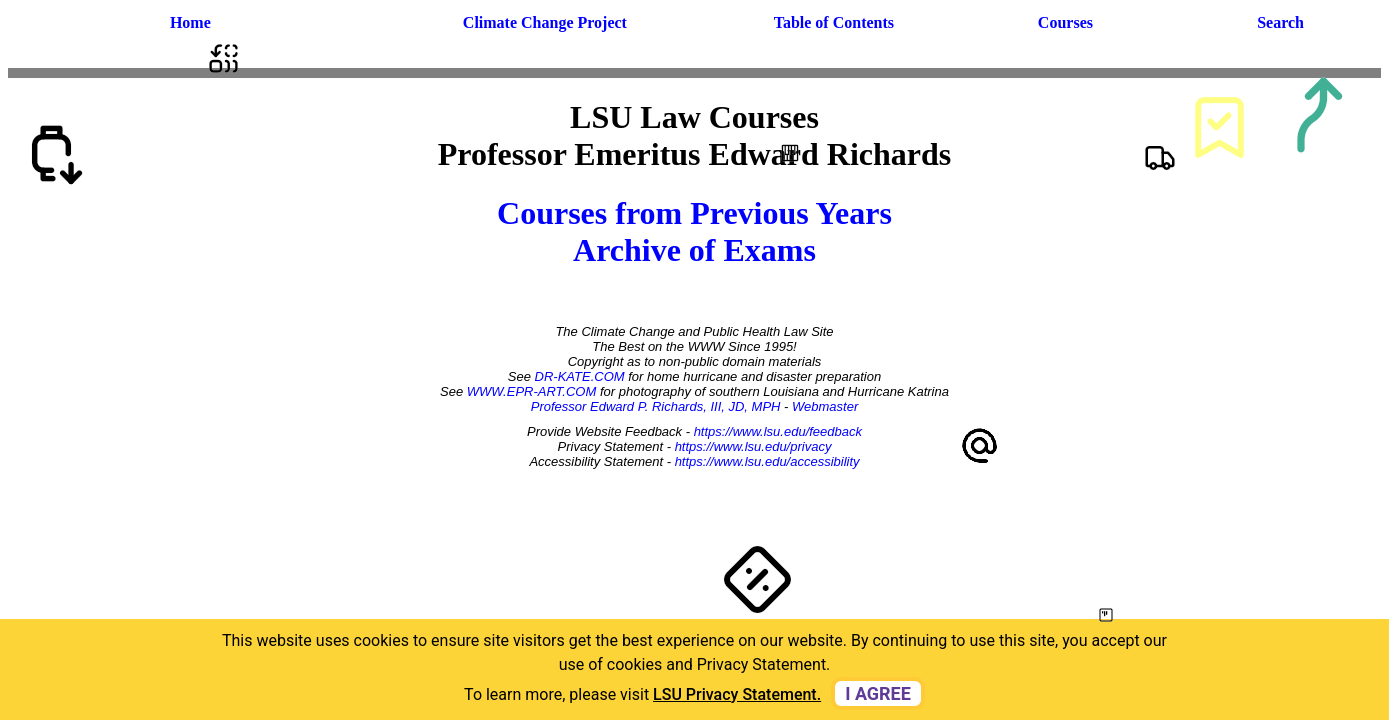  What do you see at coordinates (1106, 615) in the screenshot?
I see `align content to top-left corner` at bounding box center [1106, 615].